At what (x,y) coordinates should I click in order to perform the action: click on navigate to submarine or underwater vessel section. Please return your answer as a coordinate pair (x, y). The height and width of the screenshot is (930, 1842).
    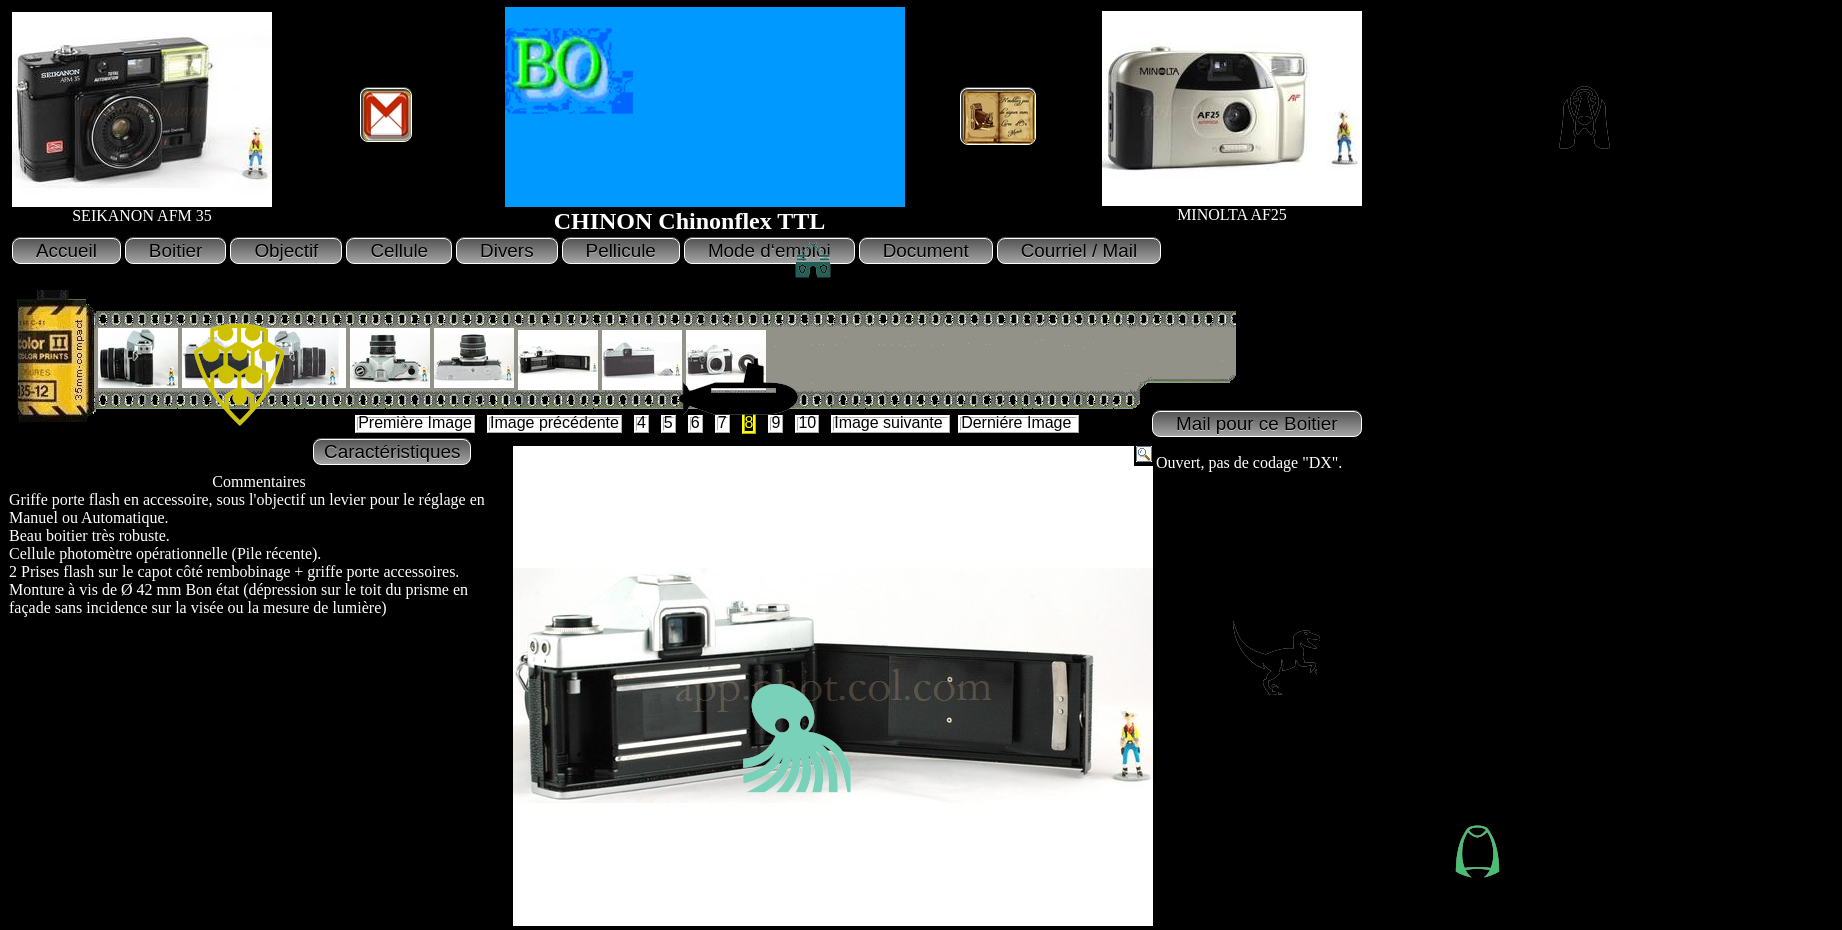
    Looking at the image, I should click on (738, 386).